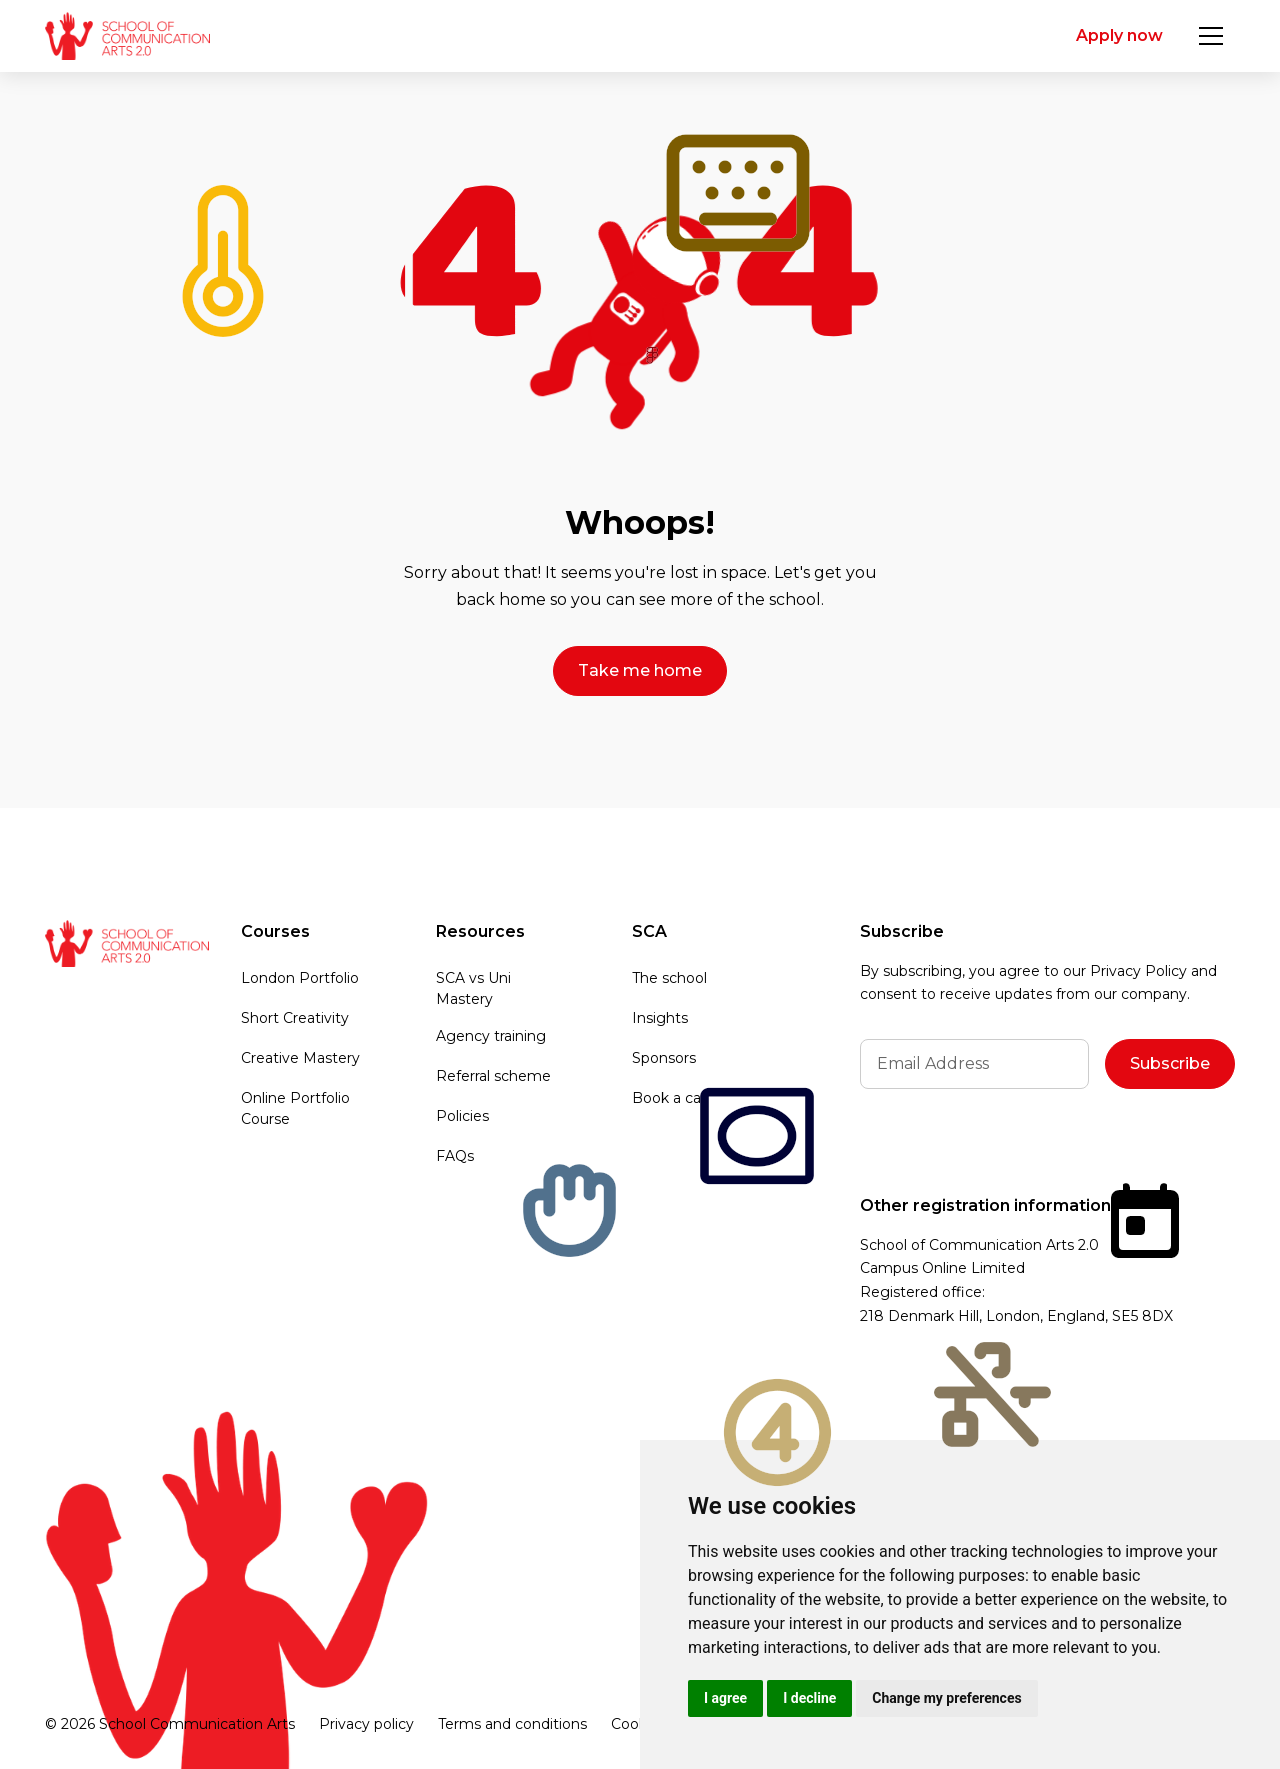 The width and height of the screenshot is (1280, 1769). I want to click on apply vignette effect to photo, so click(757, 1136).